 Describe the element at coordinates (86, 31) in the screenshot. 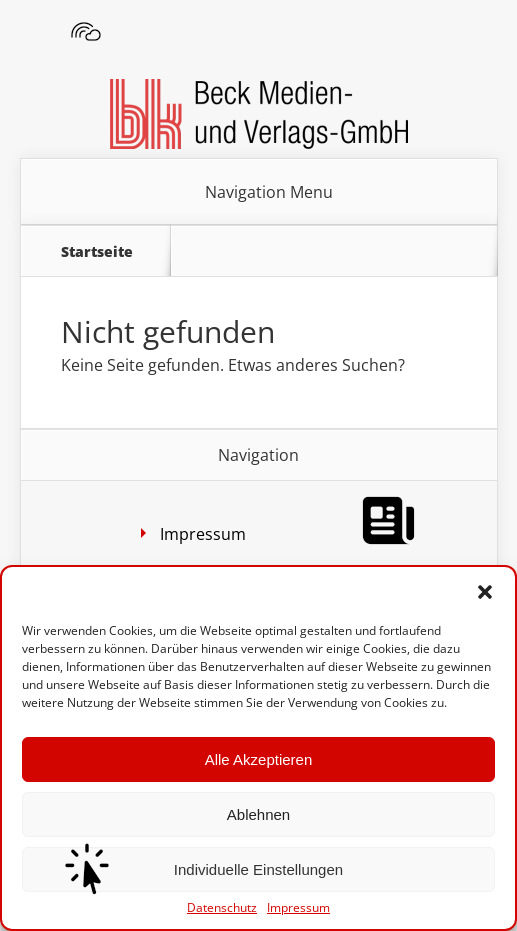

I see `view weather conditions` at that location.